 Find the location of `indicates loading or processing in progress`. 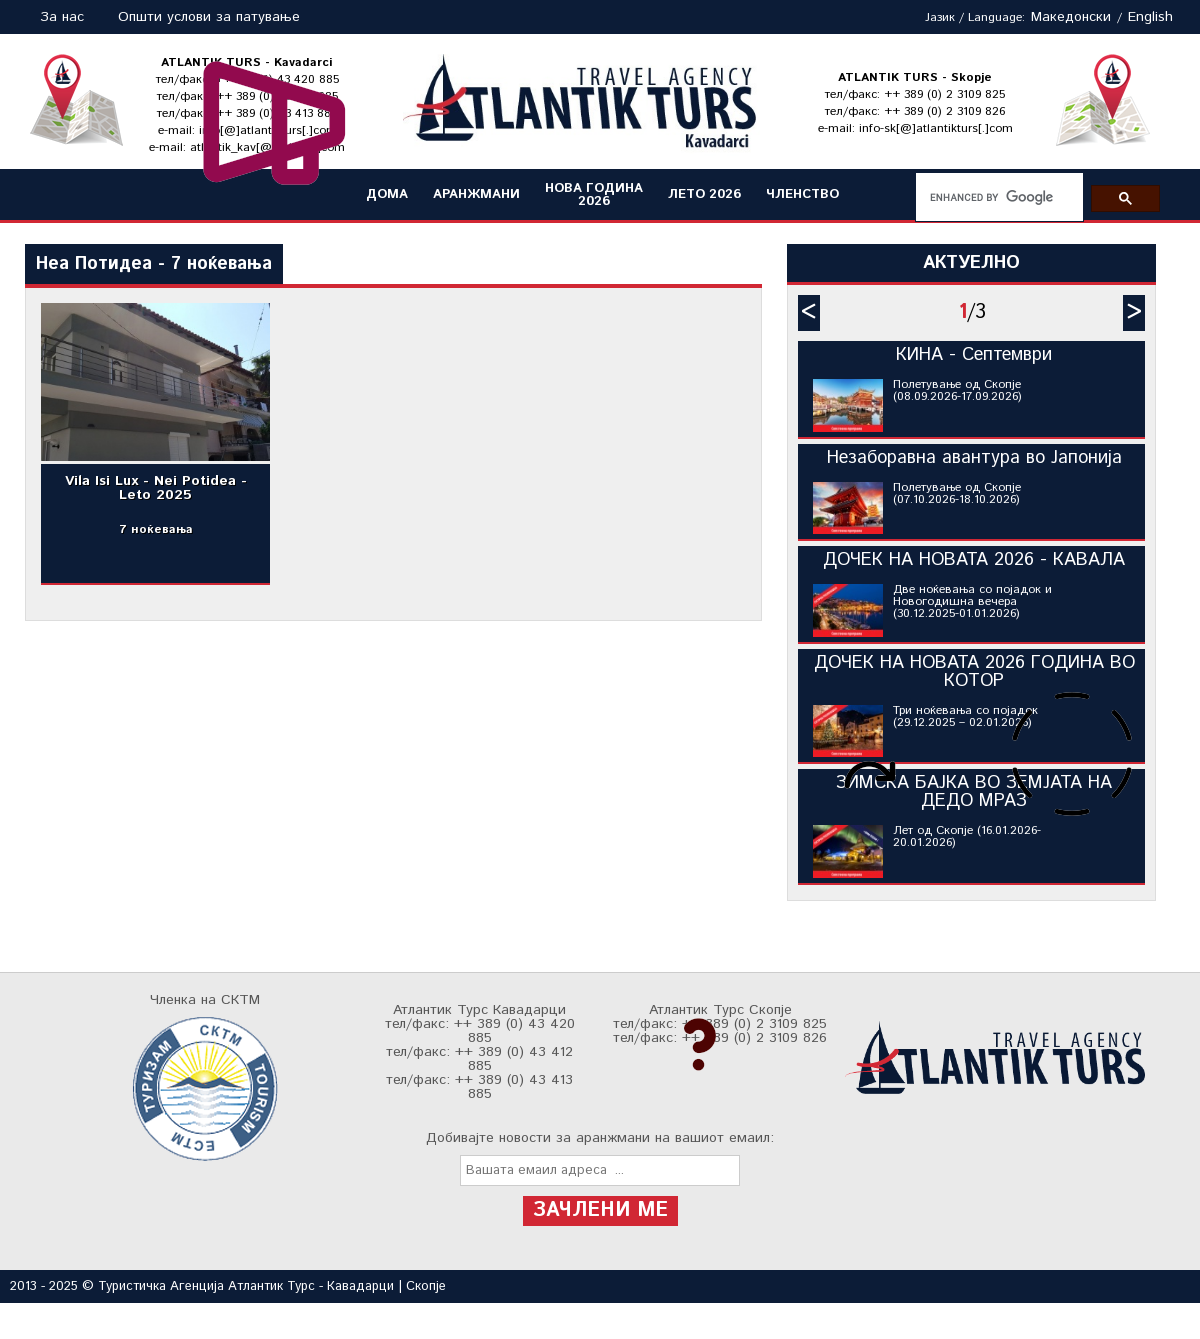

indicates loading or processing in progress is located at coordinates (1072, 754).